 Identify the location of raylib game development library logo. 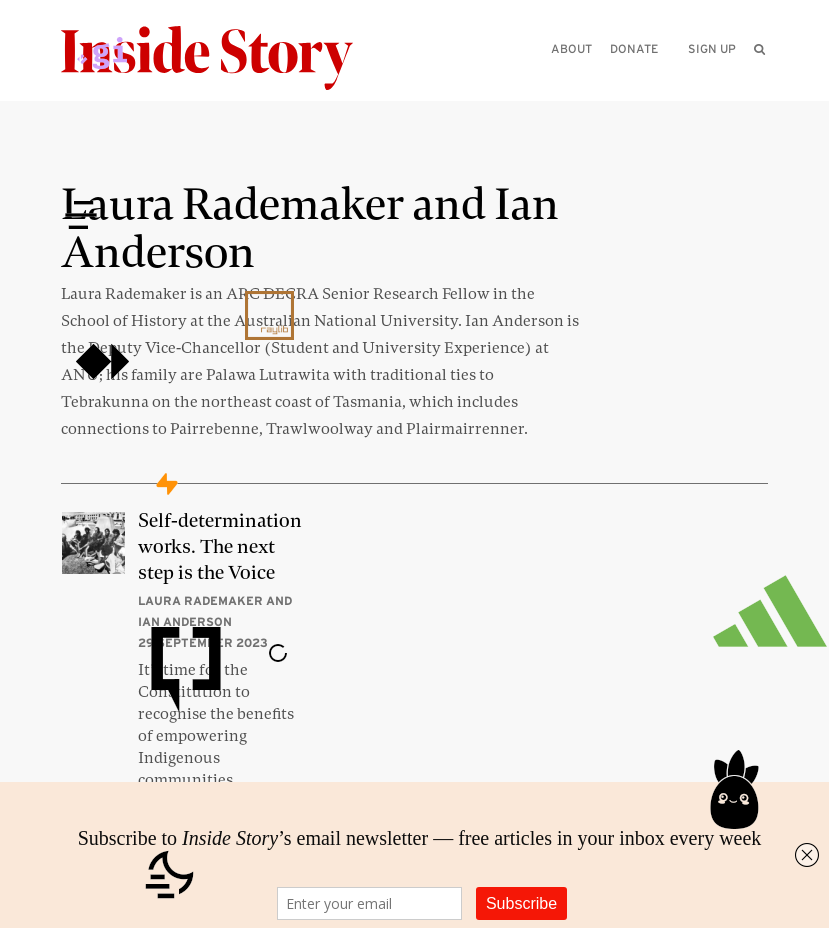
(269, 315).